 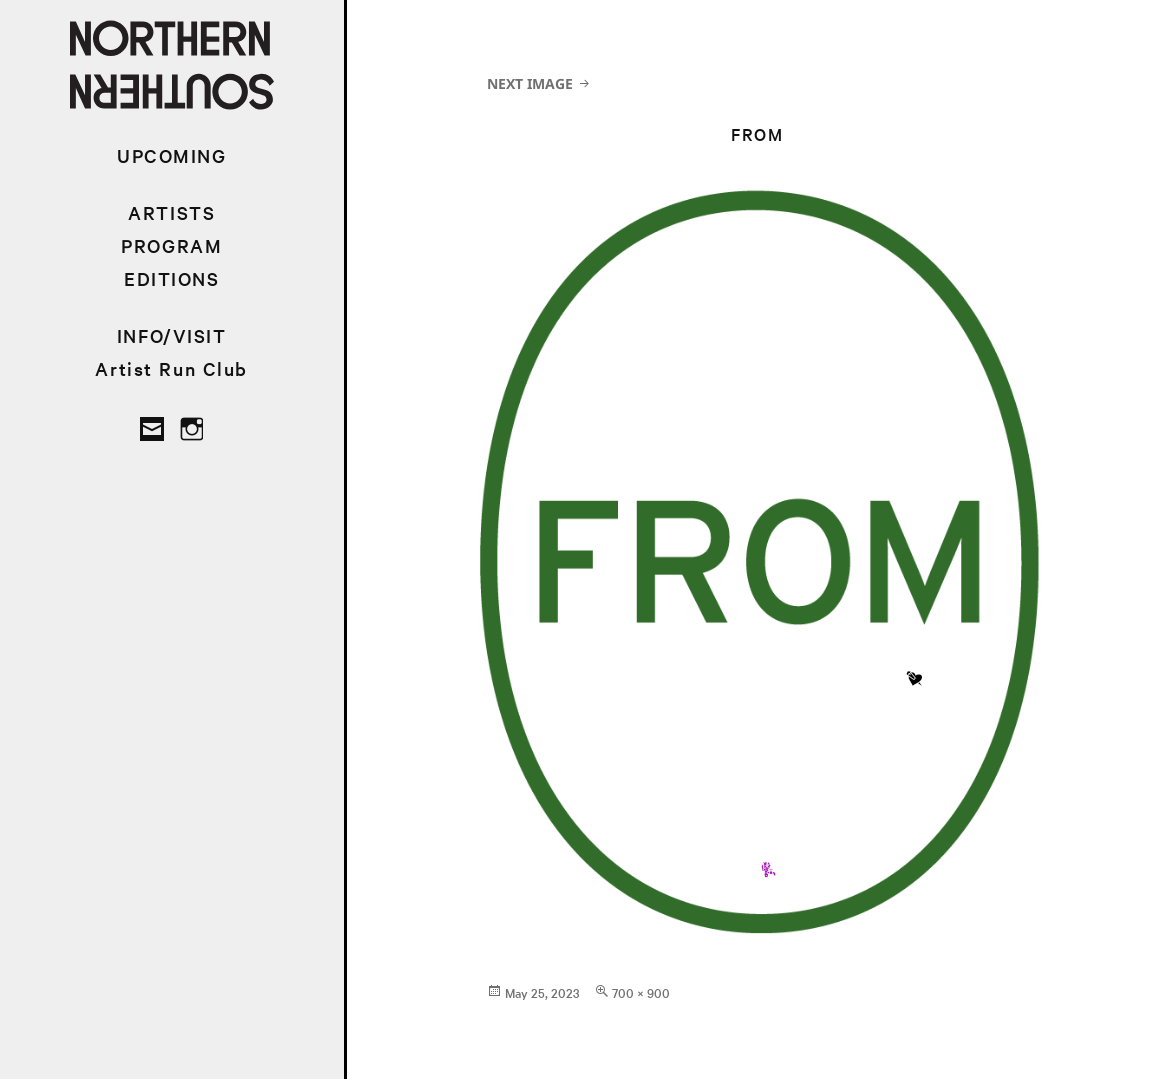 I want to click on tap to water or care for your cactus, so click(x=768, y=869).